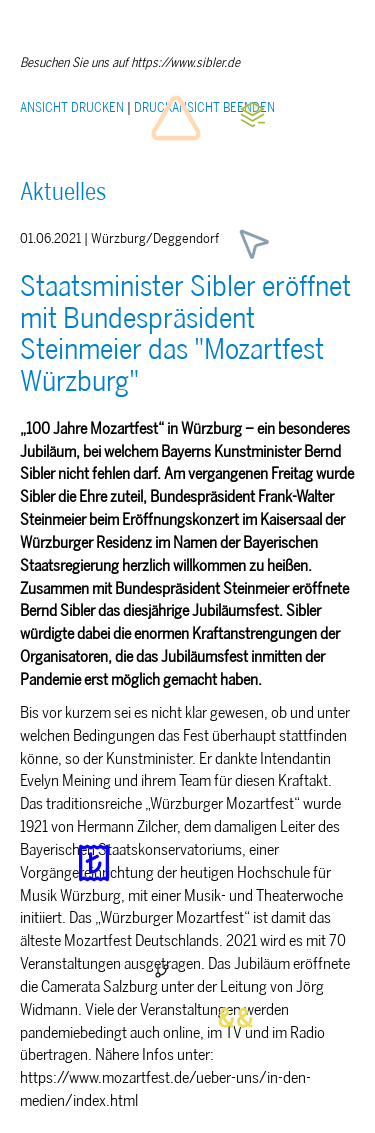 The width and height of the screenshot is (375, 1133). I want to click on remove a layer from the stack, so click(252, 114).